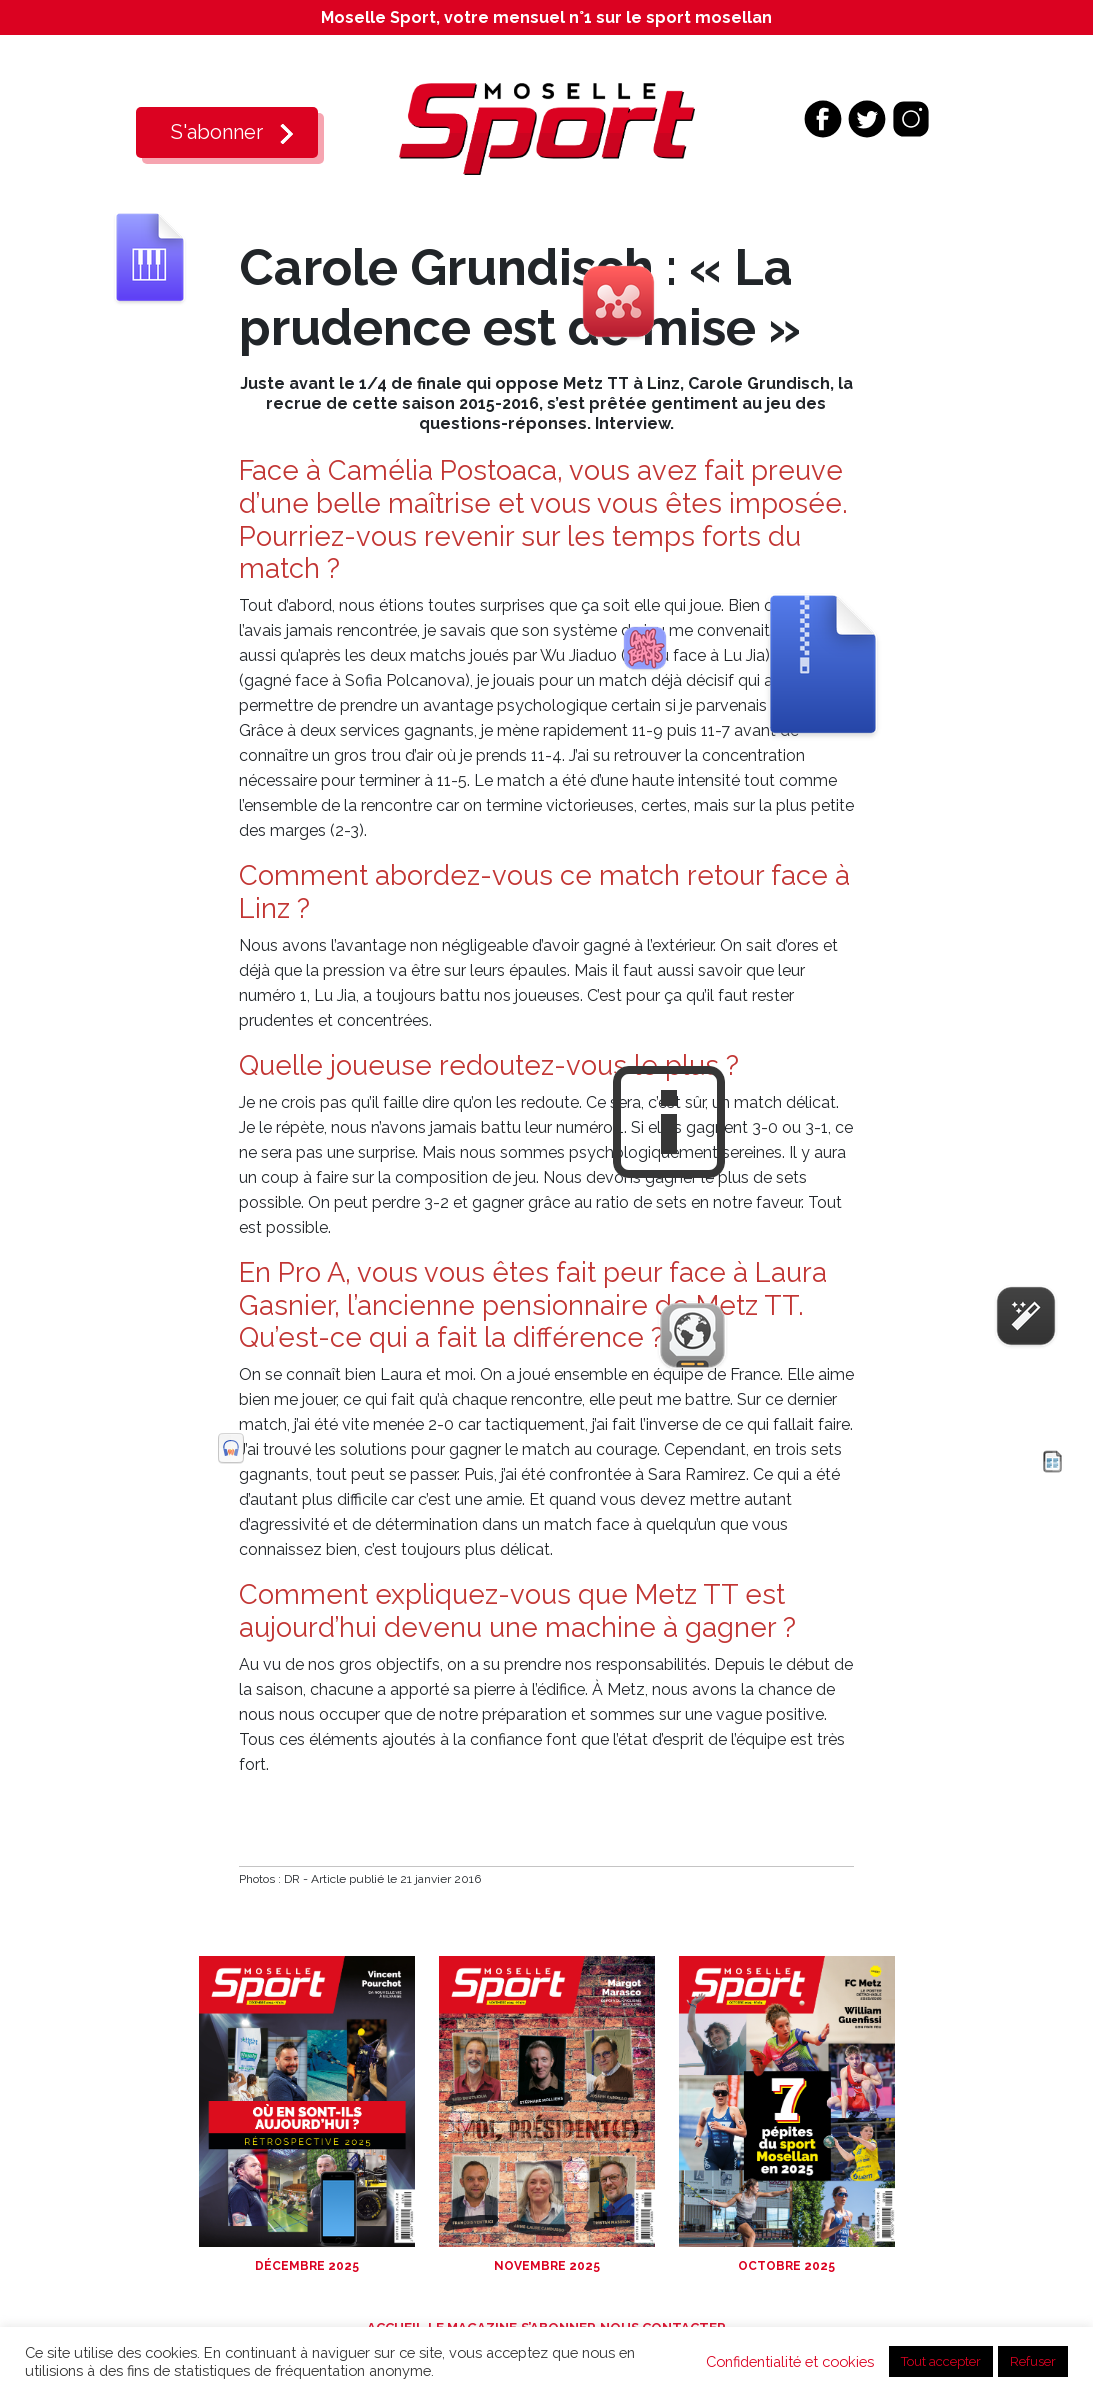  What do you see at coordinates (692, 1336) in the screenshot?
I see `configure iSCSI network storage settings` at bounding box center [692, 1336].